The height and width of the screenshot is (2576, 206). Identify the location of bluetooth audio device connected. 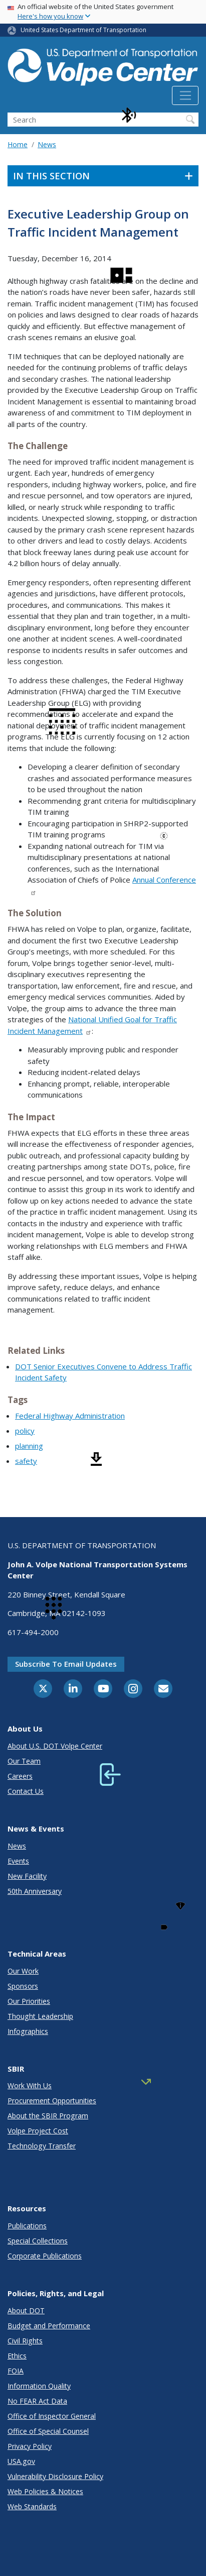
(129, 115).